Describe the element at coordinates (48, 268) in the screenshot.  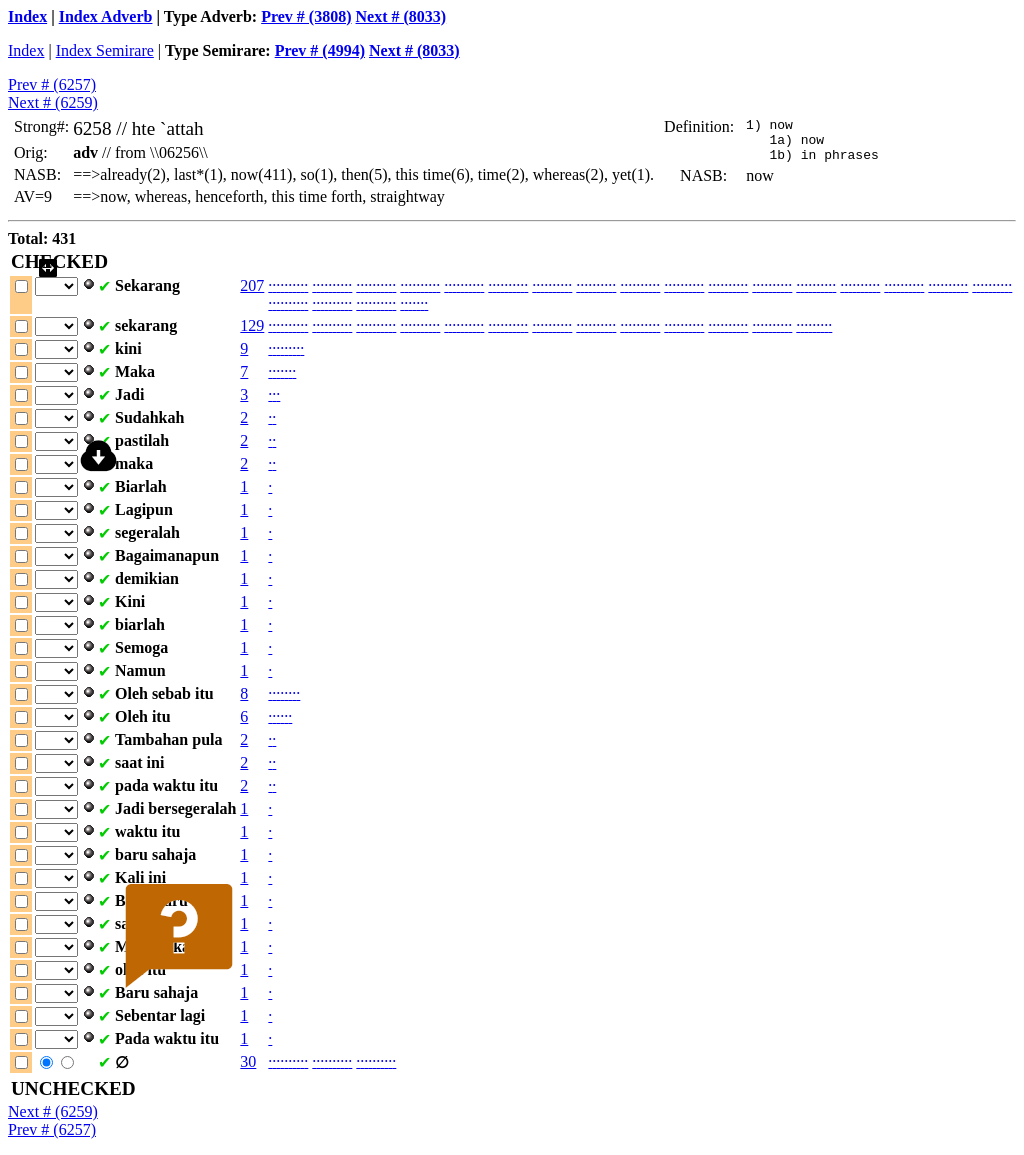
I see `flip image horizontally` at that location.